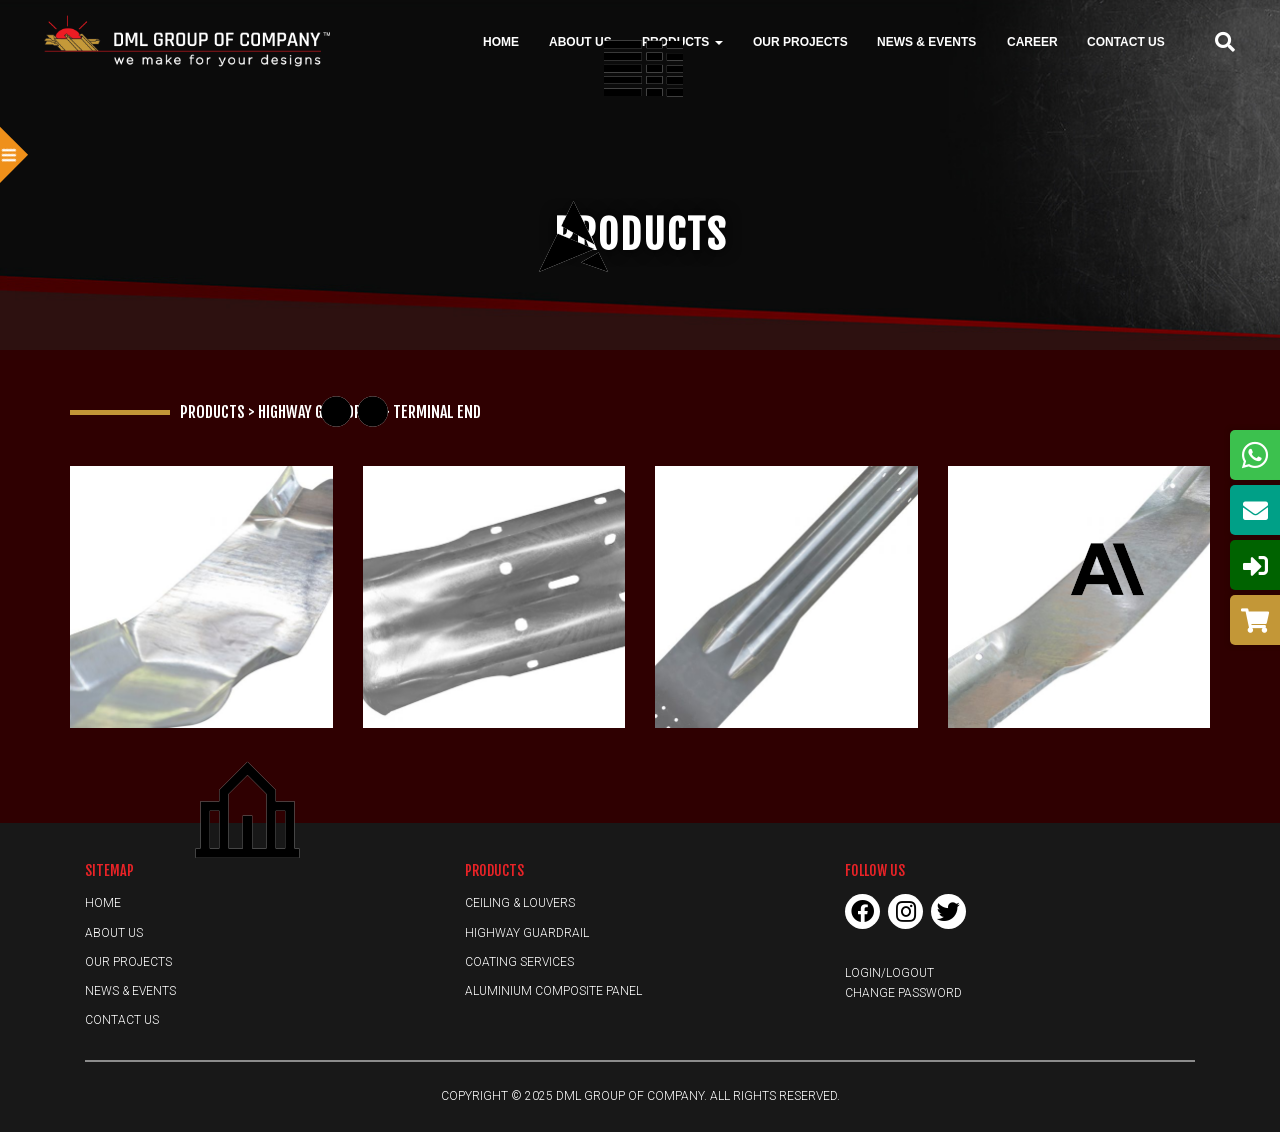  I want to click on Anthropic company logo, so click(1107, 567).